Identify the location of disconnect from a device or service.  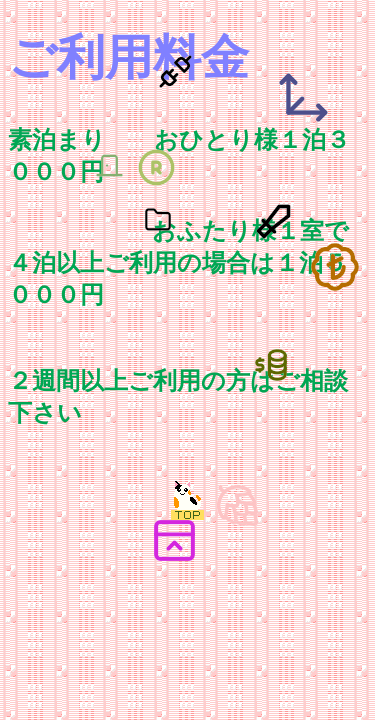
(175, 71).